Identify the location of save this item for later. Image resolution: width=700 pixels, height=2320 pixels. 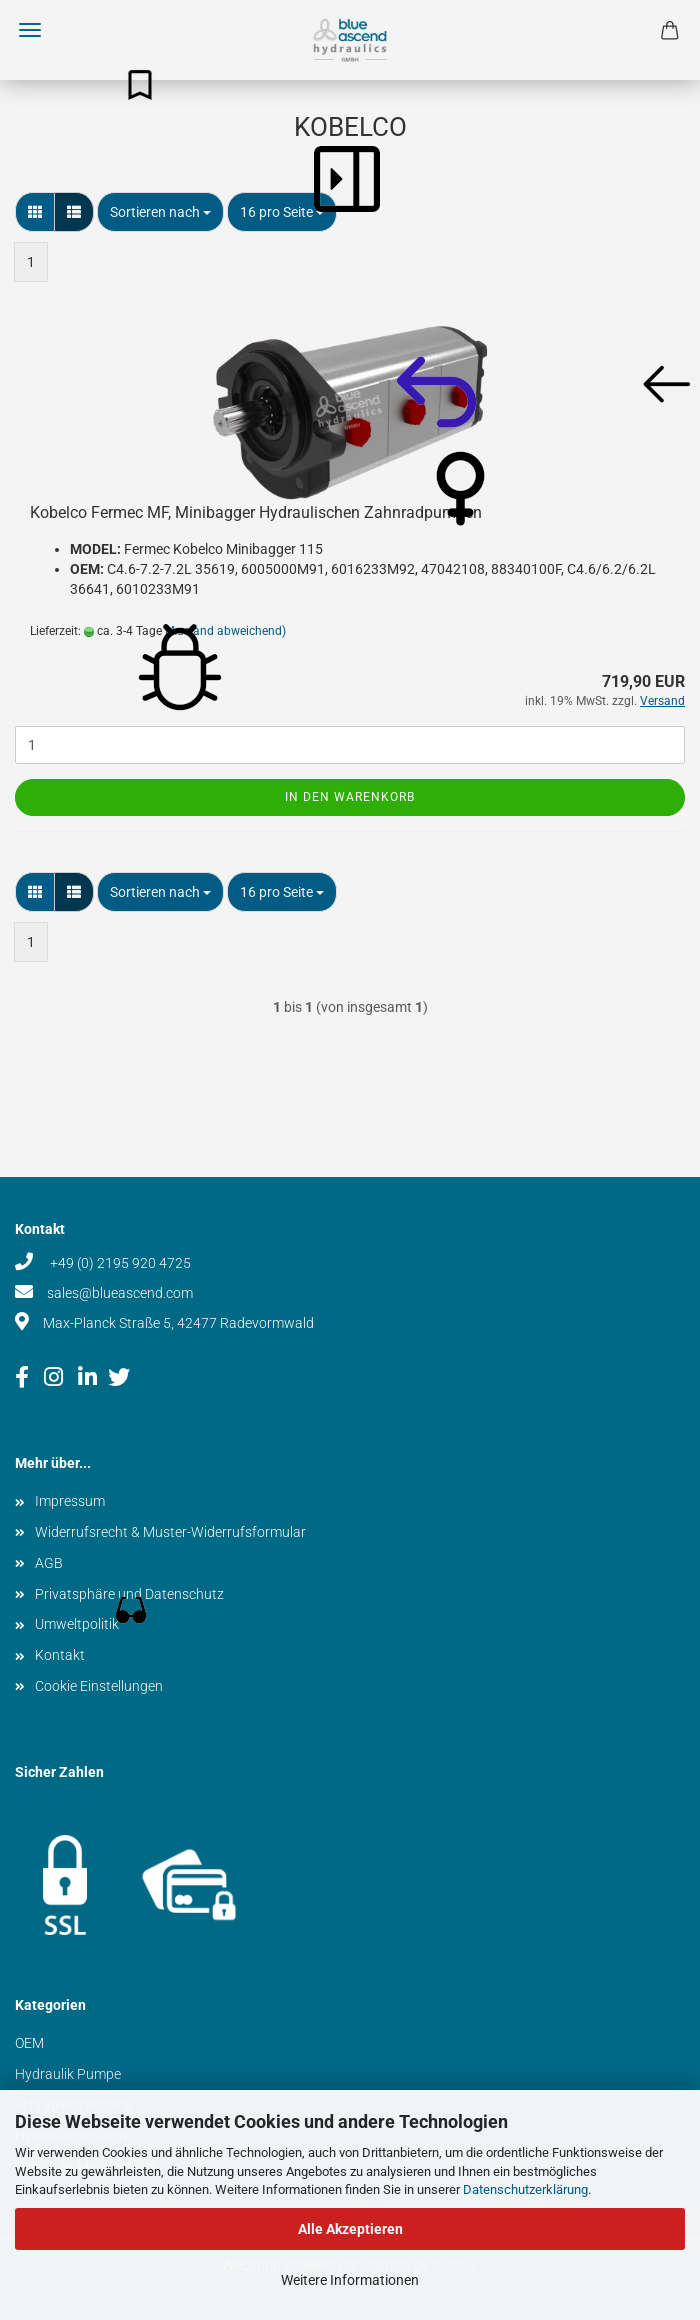
(140, 85).